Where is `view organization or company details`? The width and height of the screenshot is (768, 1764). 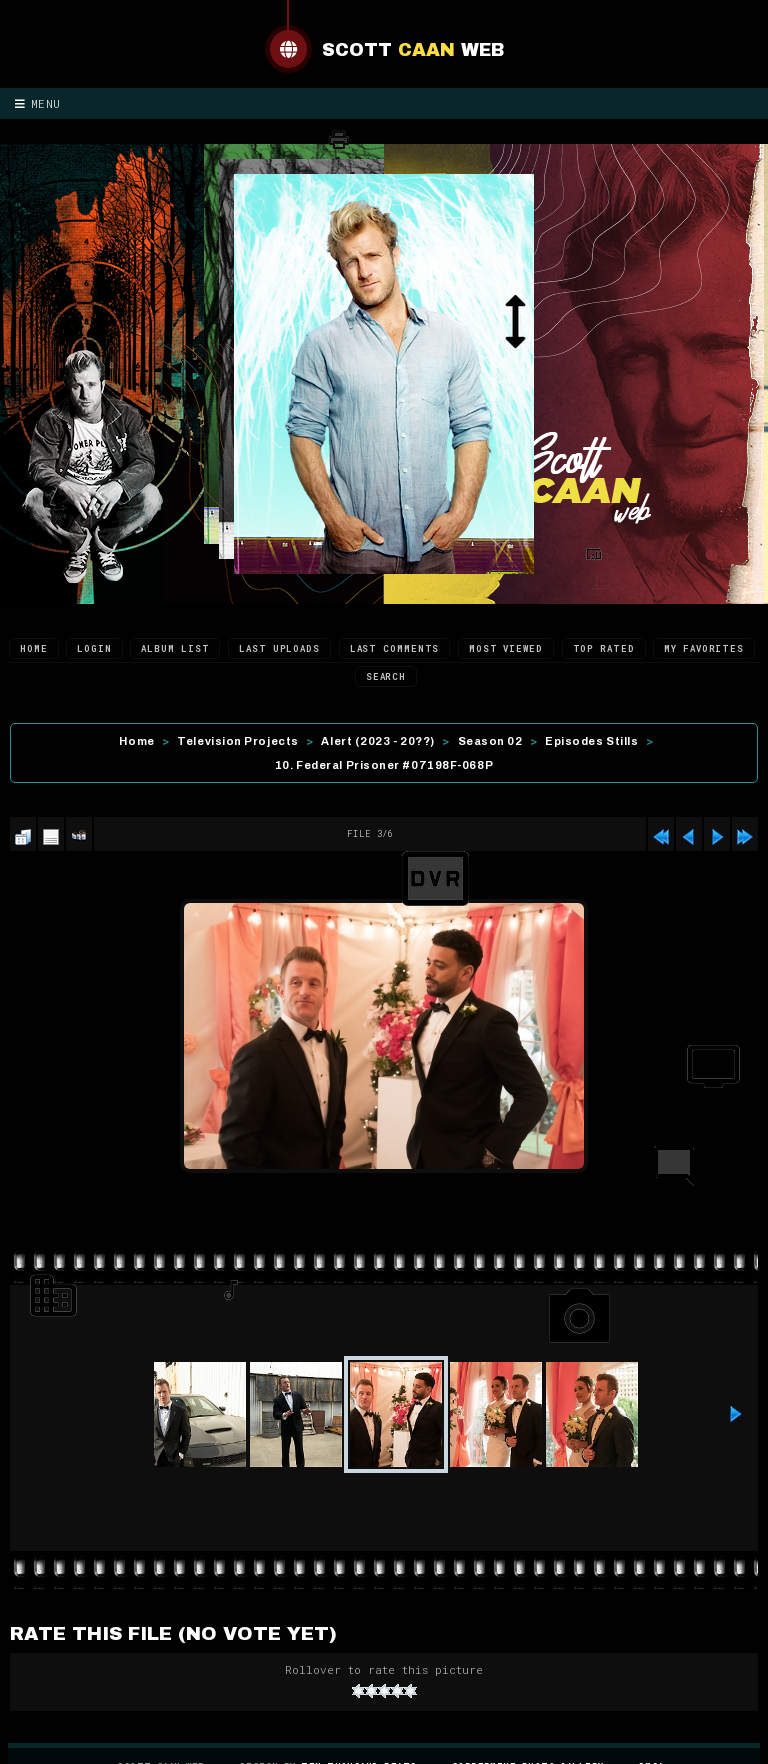
view organization or company details is located at coordinates (53, 1295).